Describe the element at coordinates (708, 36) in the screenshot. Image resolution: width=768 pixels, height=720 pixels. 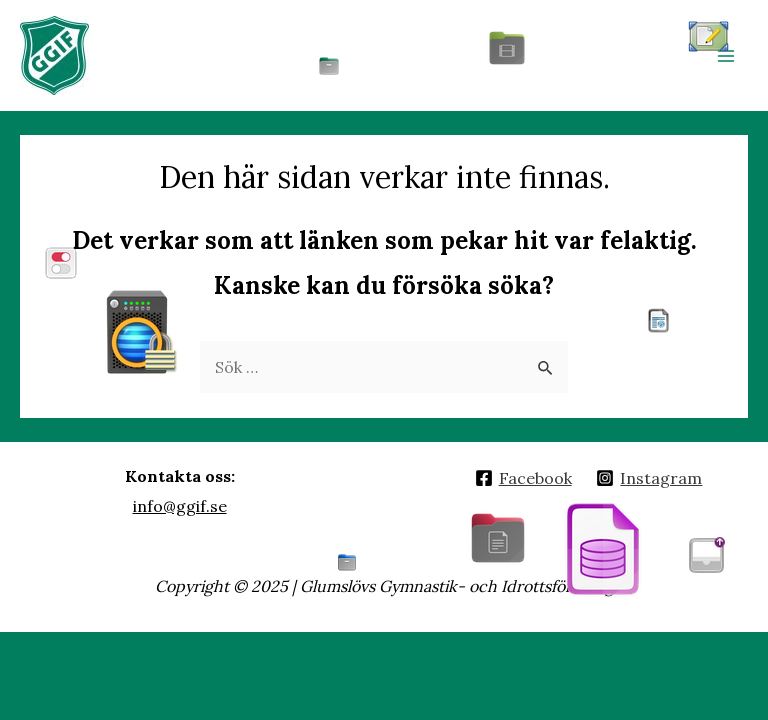
I see `indicates a file or shortcut saved to desktop` at that location.